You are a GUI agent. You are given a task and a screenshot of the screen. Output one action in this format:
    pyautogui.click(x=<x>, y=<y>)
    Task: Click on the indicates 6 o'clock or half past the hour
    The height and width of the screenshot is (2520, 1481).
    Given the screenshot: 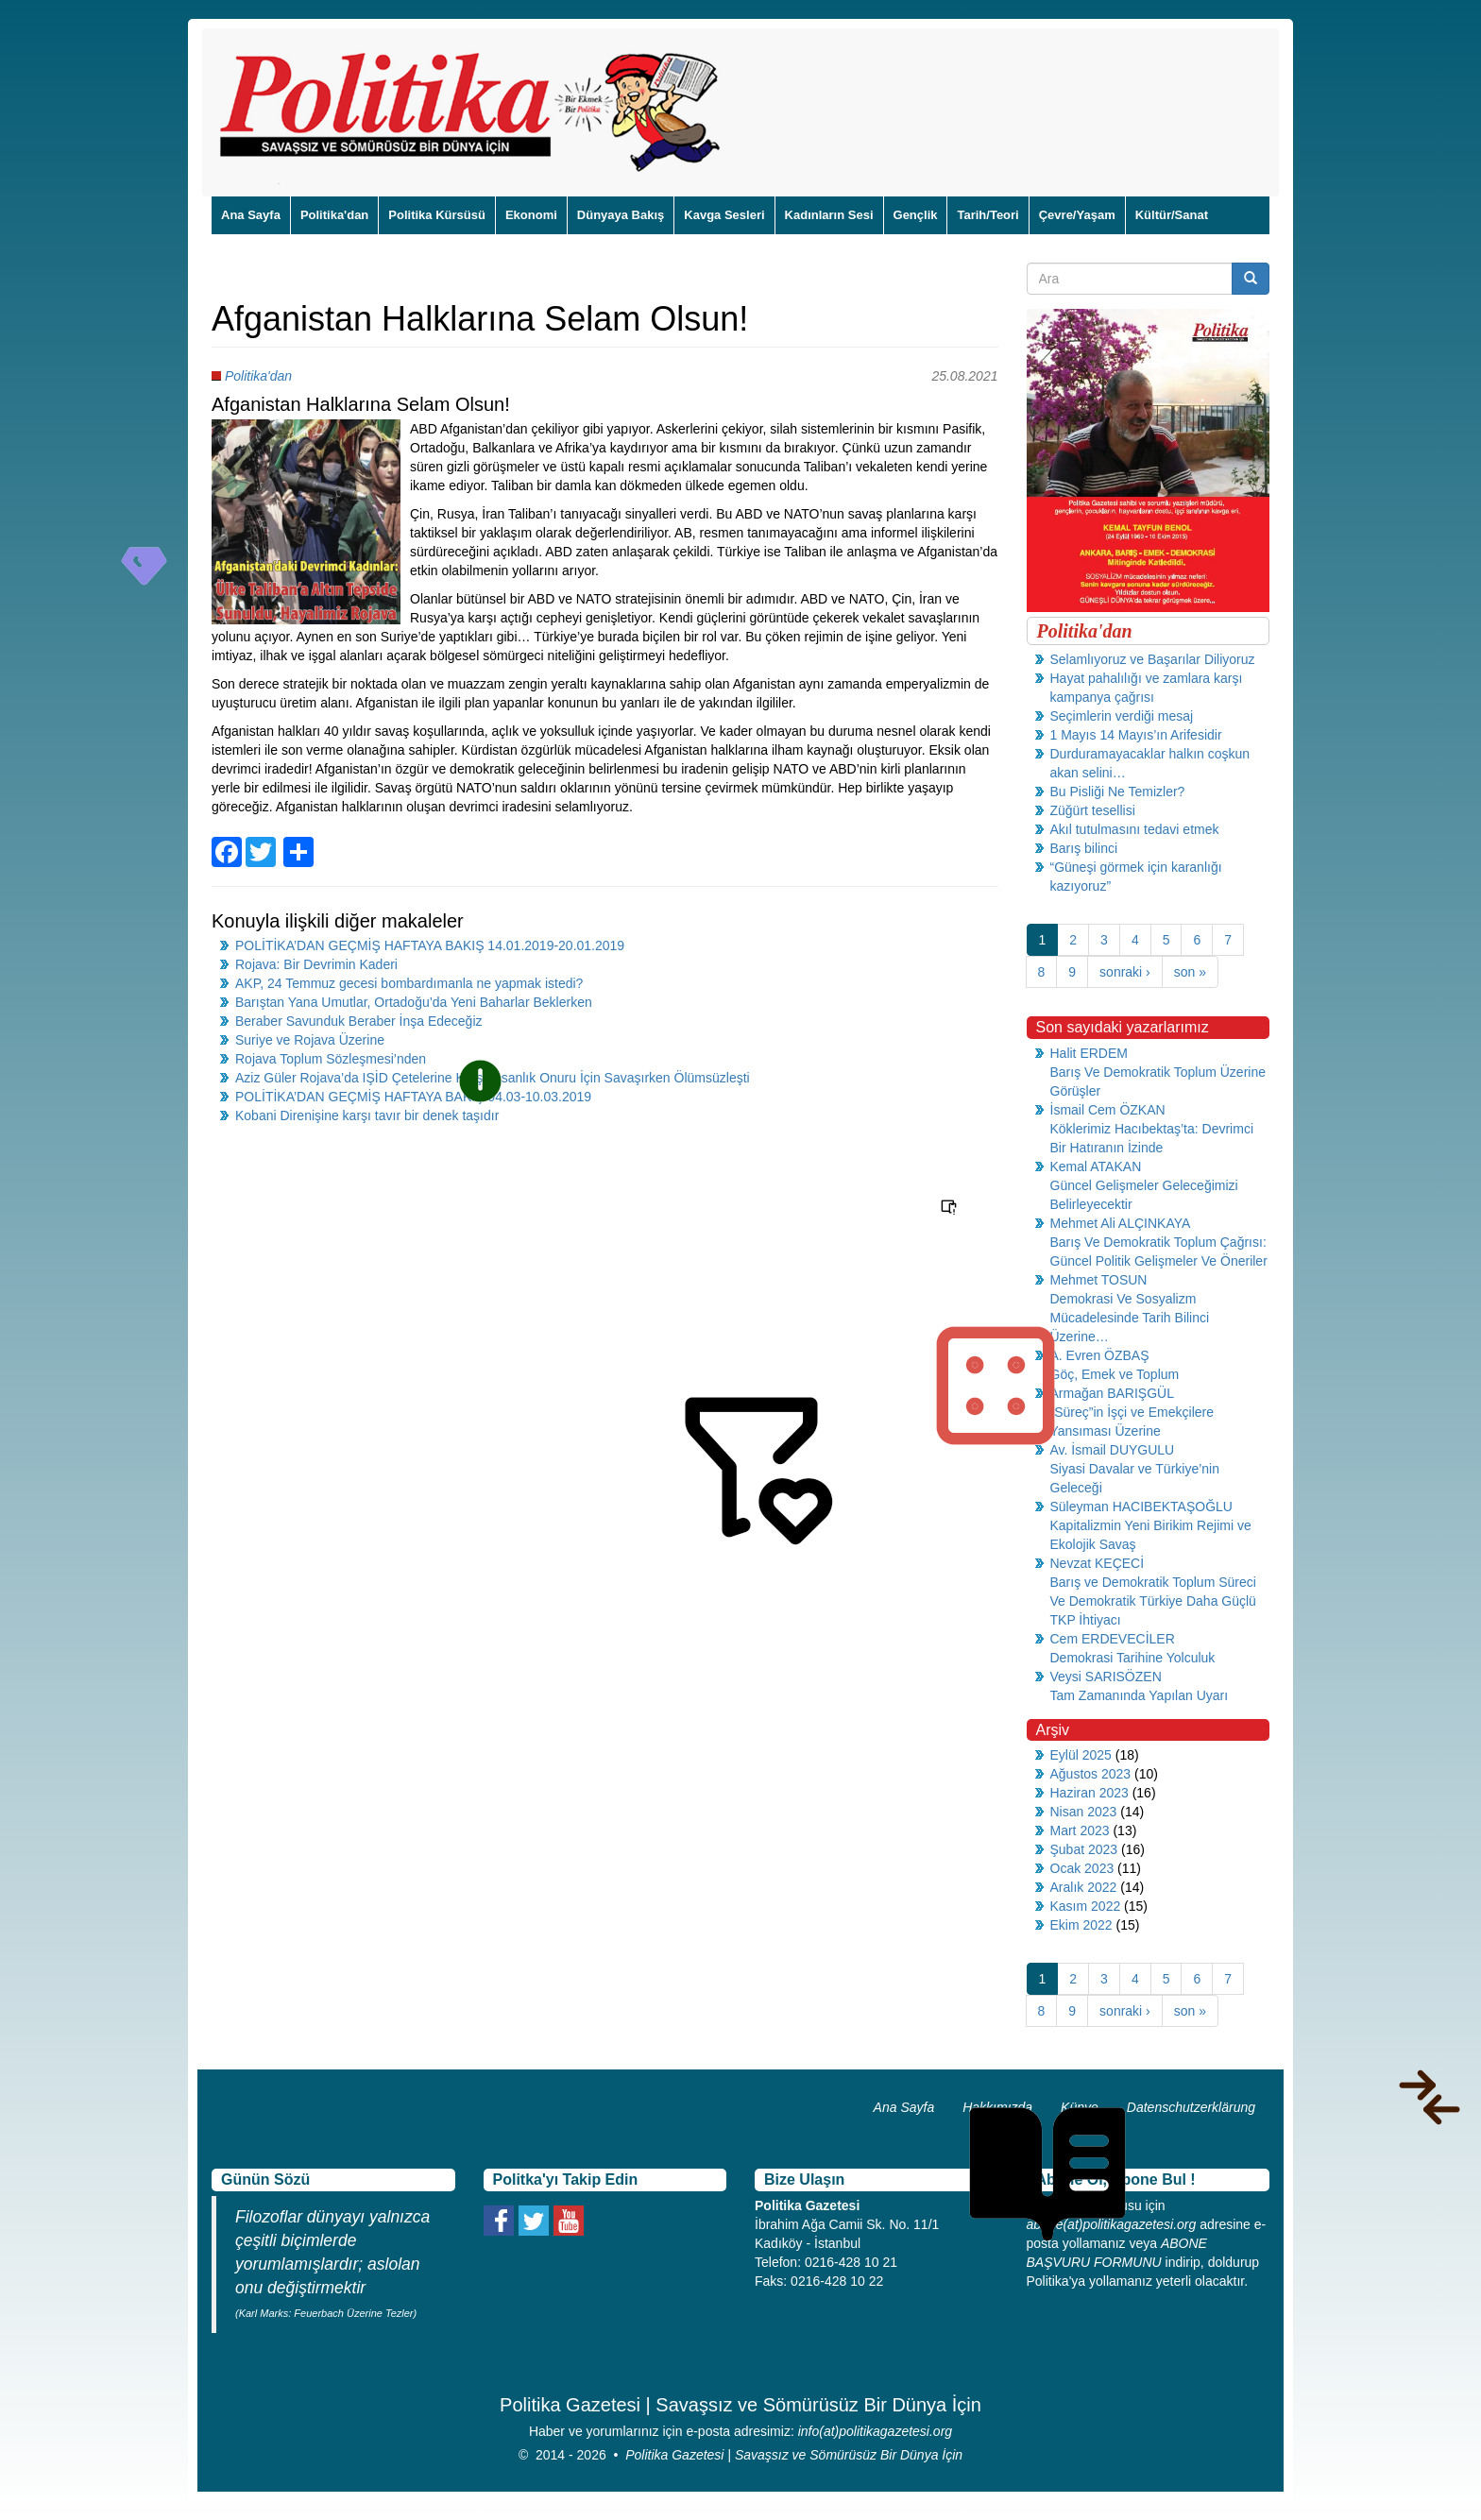 What is the action you would take?
    pyautogui.click(x=480, y=1081)
    